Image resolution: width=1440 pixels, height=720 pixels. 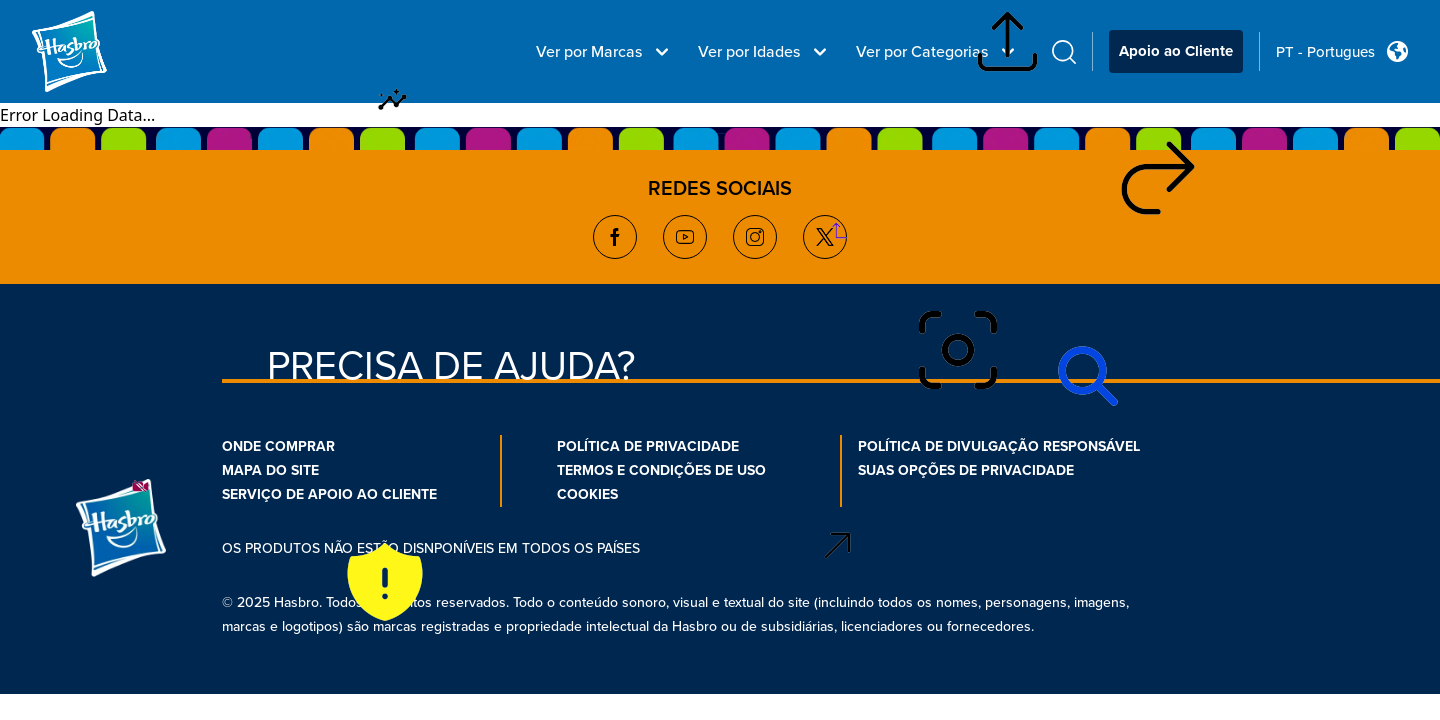 I want to click on view analytics and performance insights, so click(x=392, y=99).